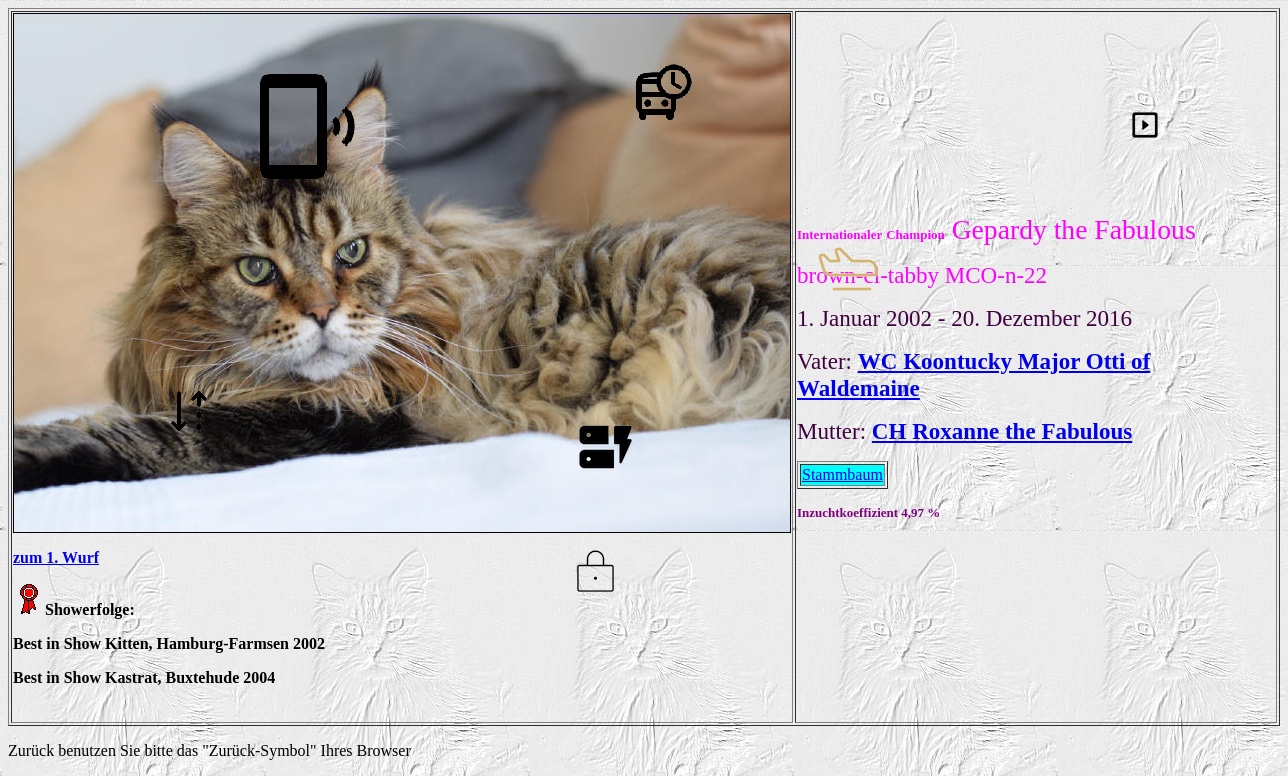 This screenshot has height=776, width=1288. What do you see at coordinates (848, 267) in the screenshot?
I see `indicates flight mode is active` at bounding box center [848, 267].